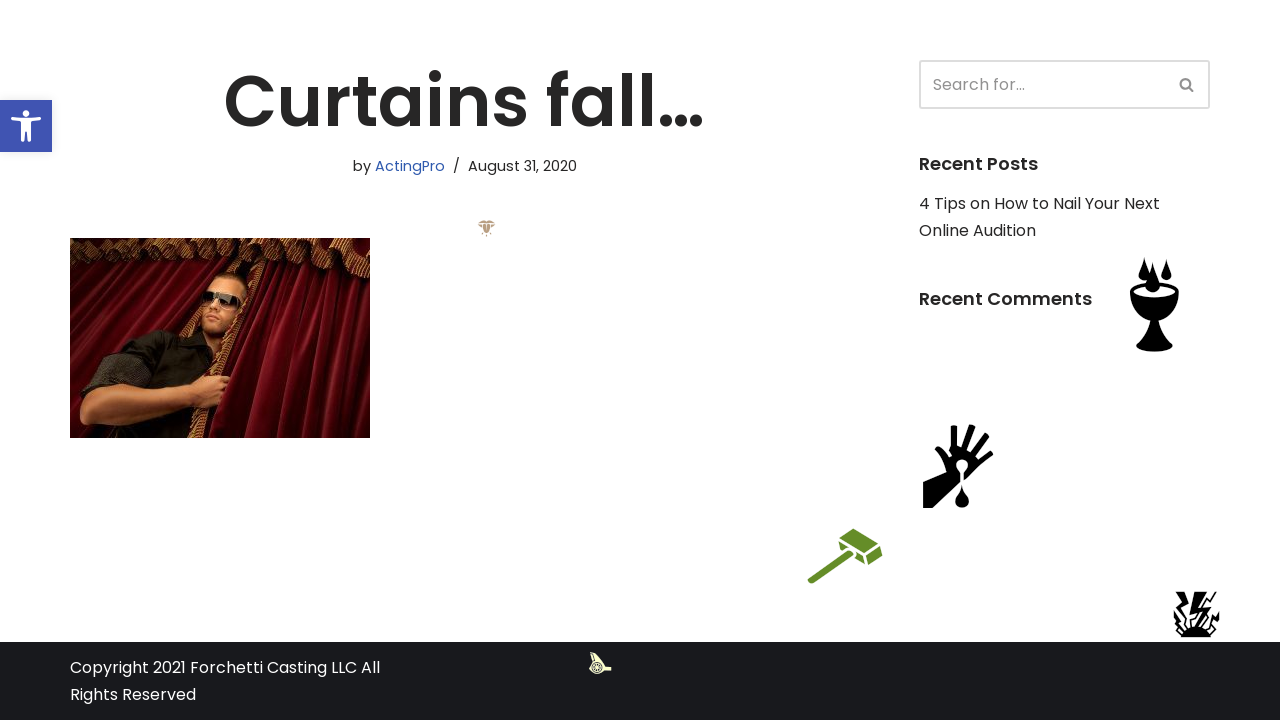 The height and width of the screenshot is (720, 1280). Describe the element at coordinates (845, 556) in the screenshot. I see `access crafting or building tools` at that location.